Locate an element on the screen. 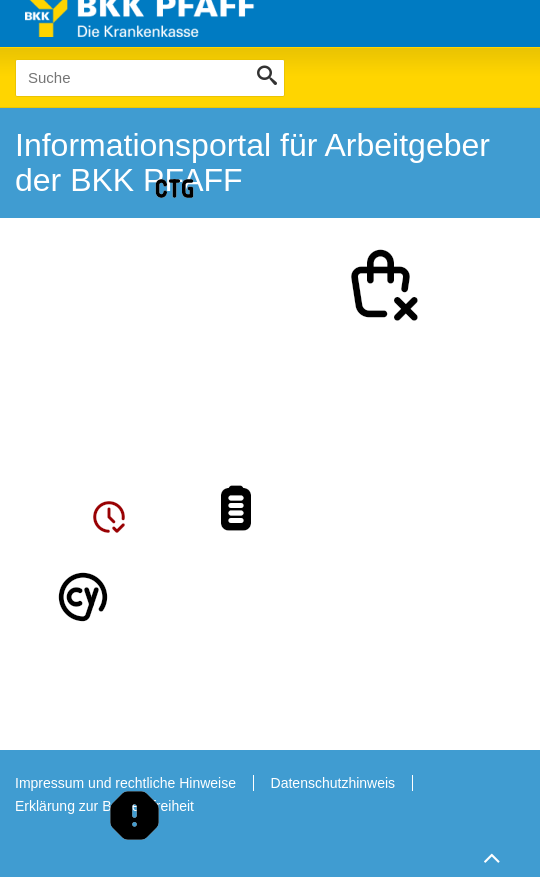 This screenshot has width=540, height=877. indicates a critical error or warning is located at coordinates (134, 815).